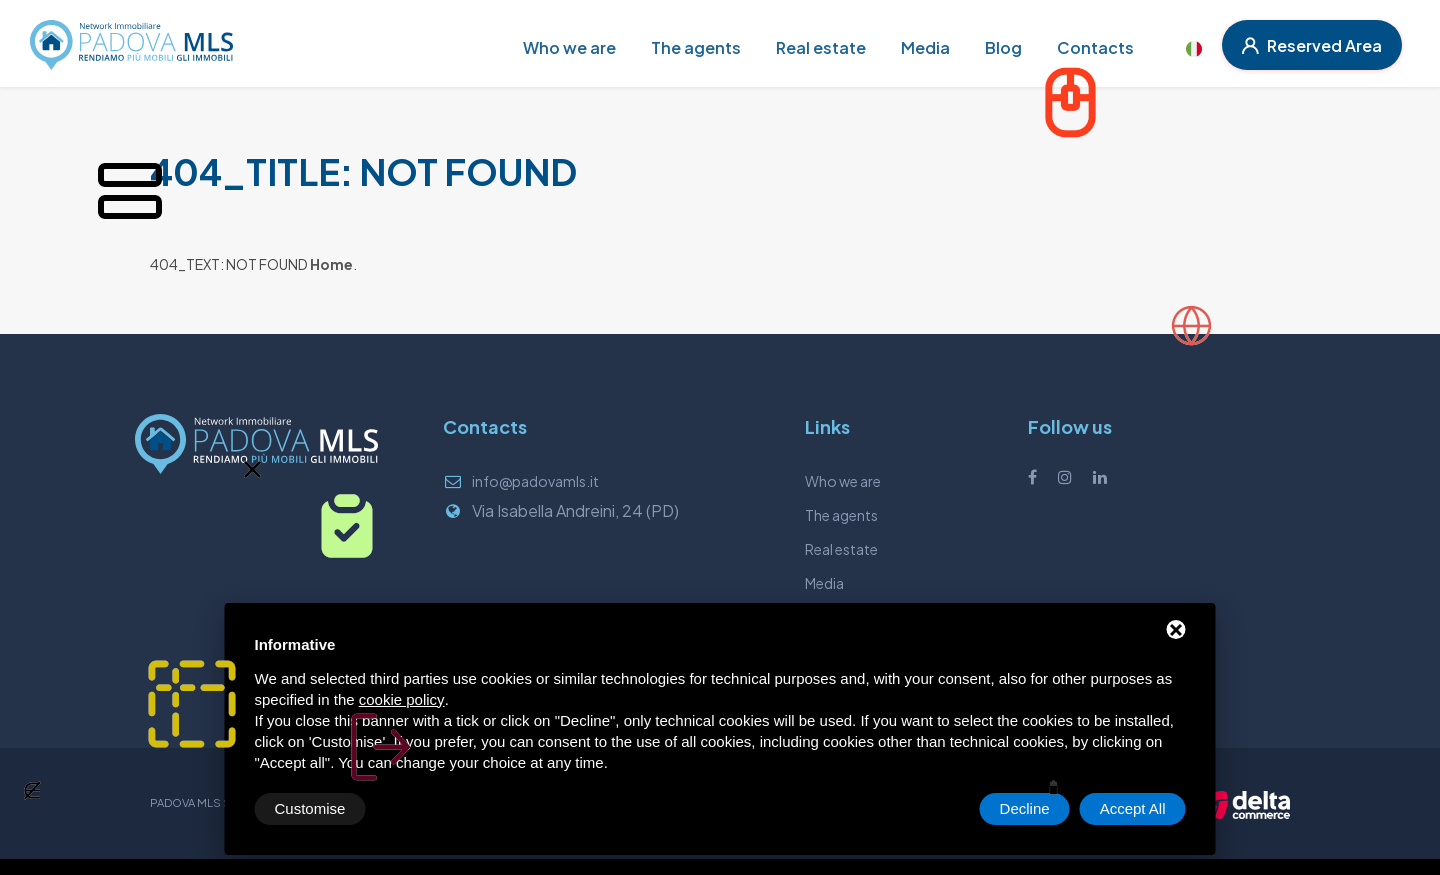 This screenshot has width=1440, height=875. What do you see at coordinates (1053, 787) in the screenshot?
I see `indicates battery level at approximately 80%` at bounding box center [1053, 787].